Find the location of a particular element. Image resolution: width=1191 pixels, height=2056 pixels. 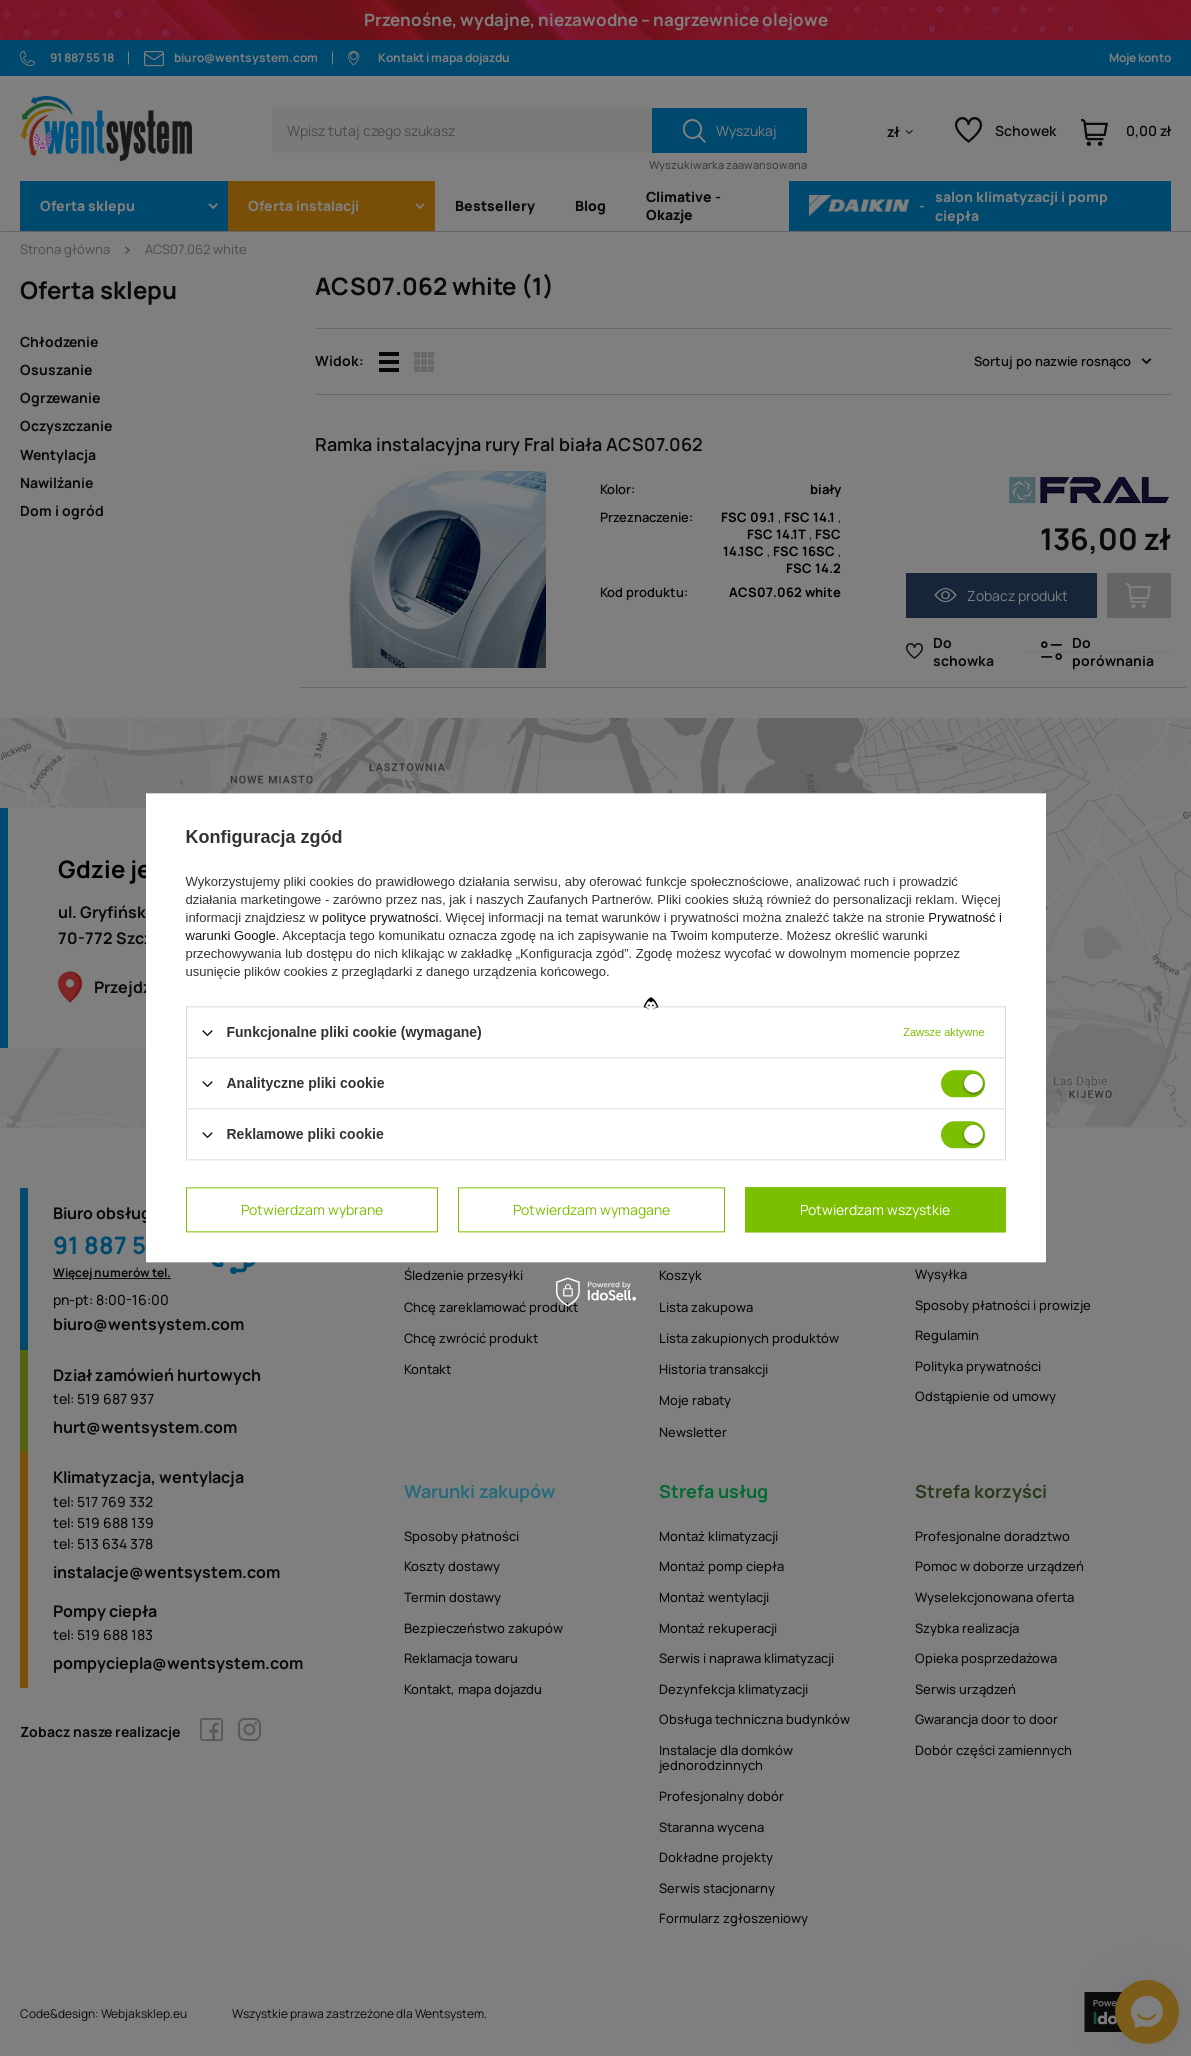

select hooded character or rogue class is located at coordinates (651, 1004).